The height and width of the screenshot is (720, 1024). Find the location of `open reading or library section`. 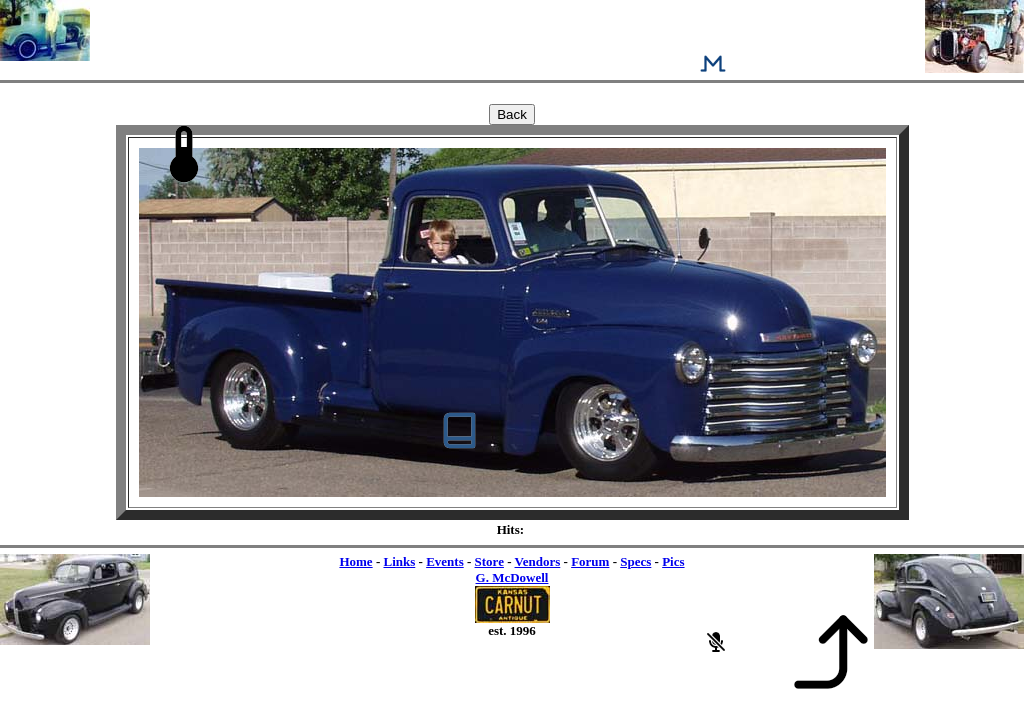

open reading or library section is located at coordinates (459, 430).